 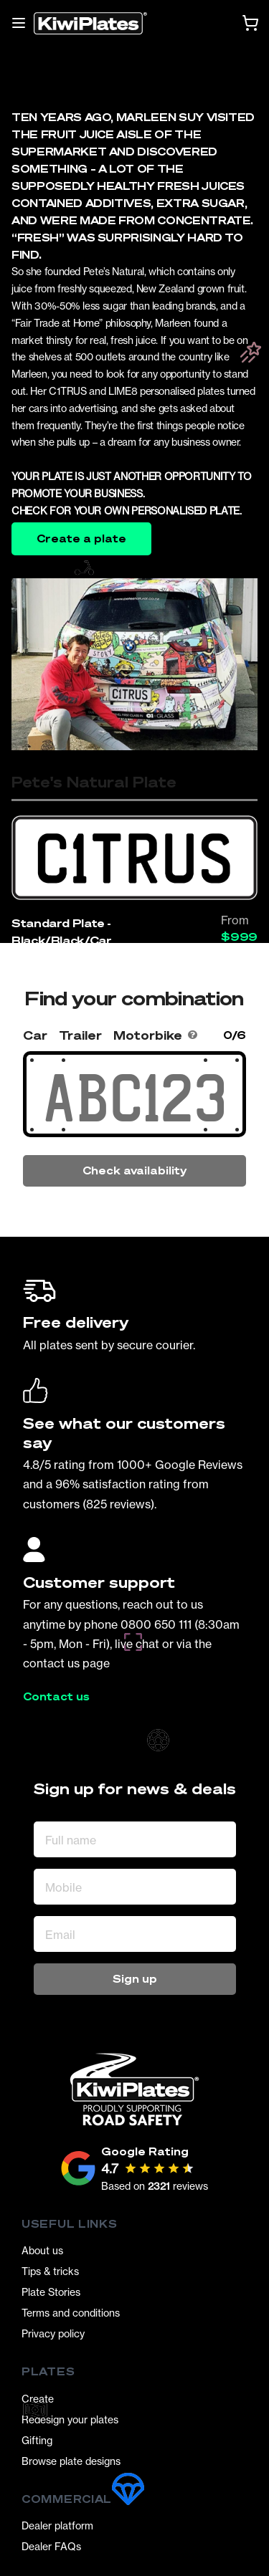 I want to click on access soccer or football content, so click(x=158, y=1740).